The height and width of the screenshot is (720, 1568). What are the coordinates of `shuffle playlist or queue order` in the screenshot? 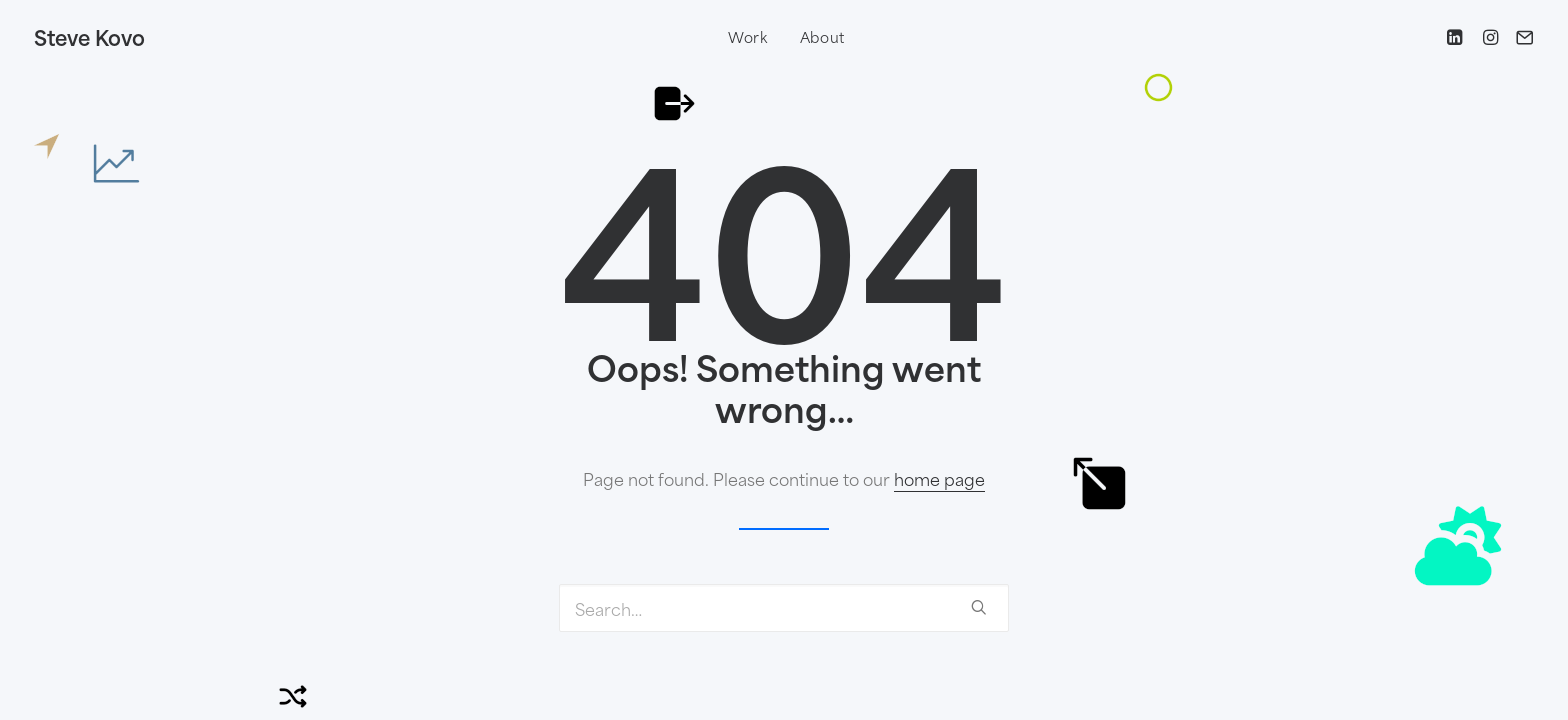 It's located at (292, 696).